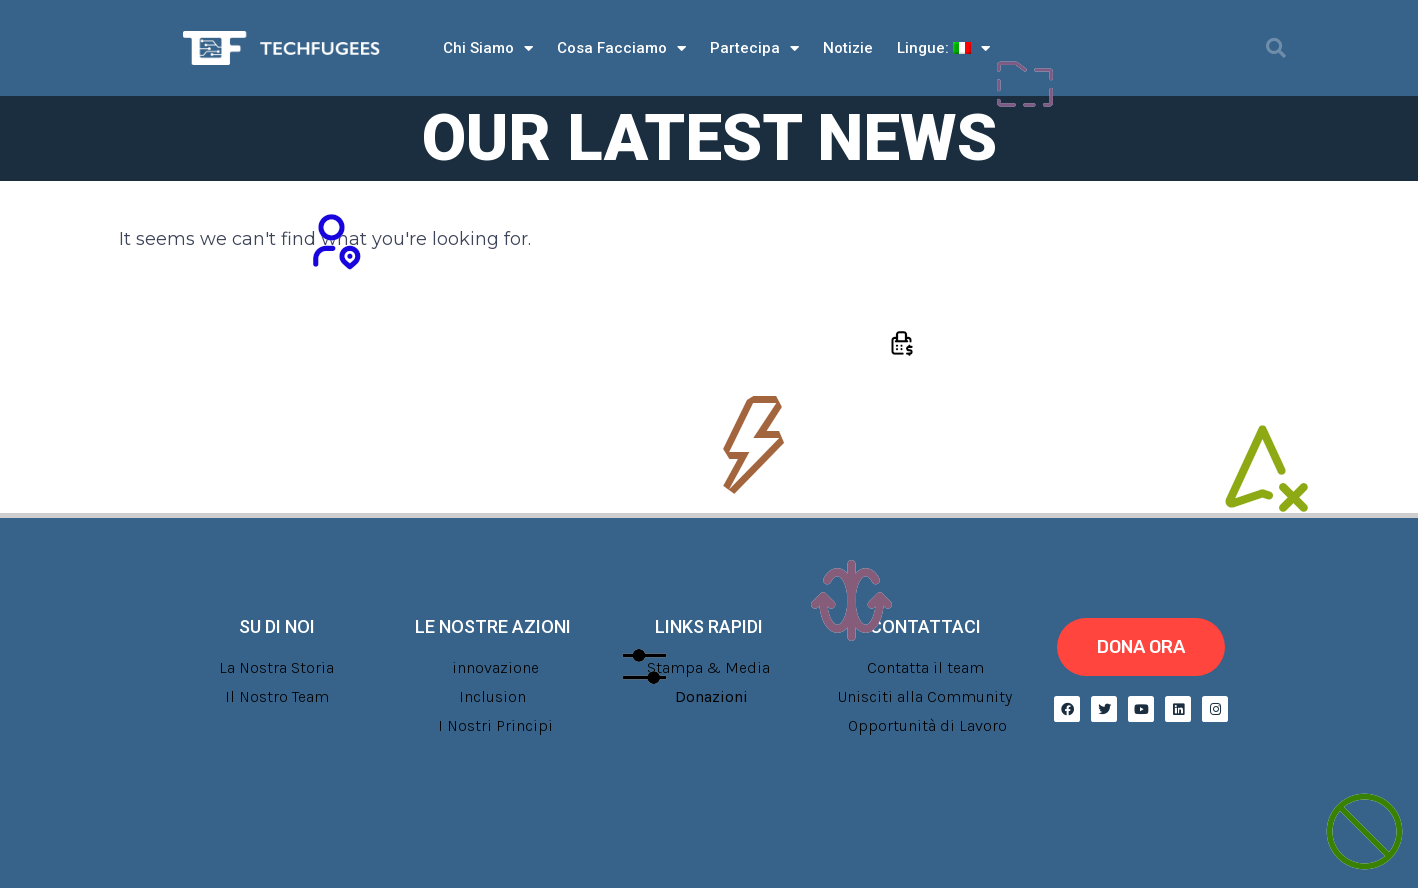  What do you see at coordinates (851, 600) in the screenshot?
I see `toggle magnetic snap or alignment` at bounding box center [851, 600].